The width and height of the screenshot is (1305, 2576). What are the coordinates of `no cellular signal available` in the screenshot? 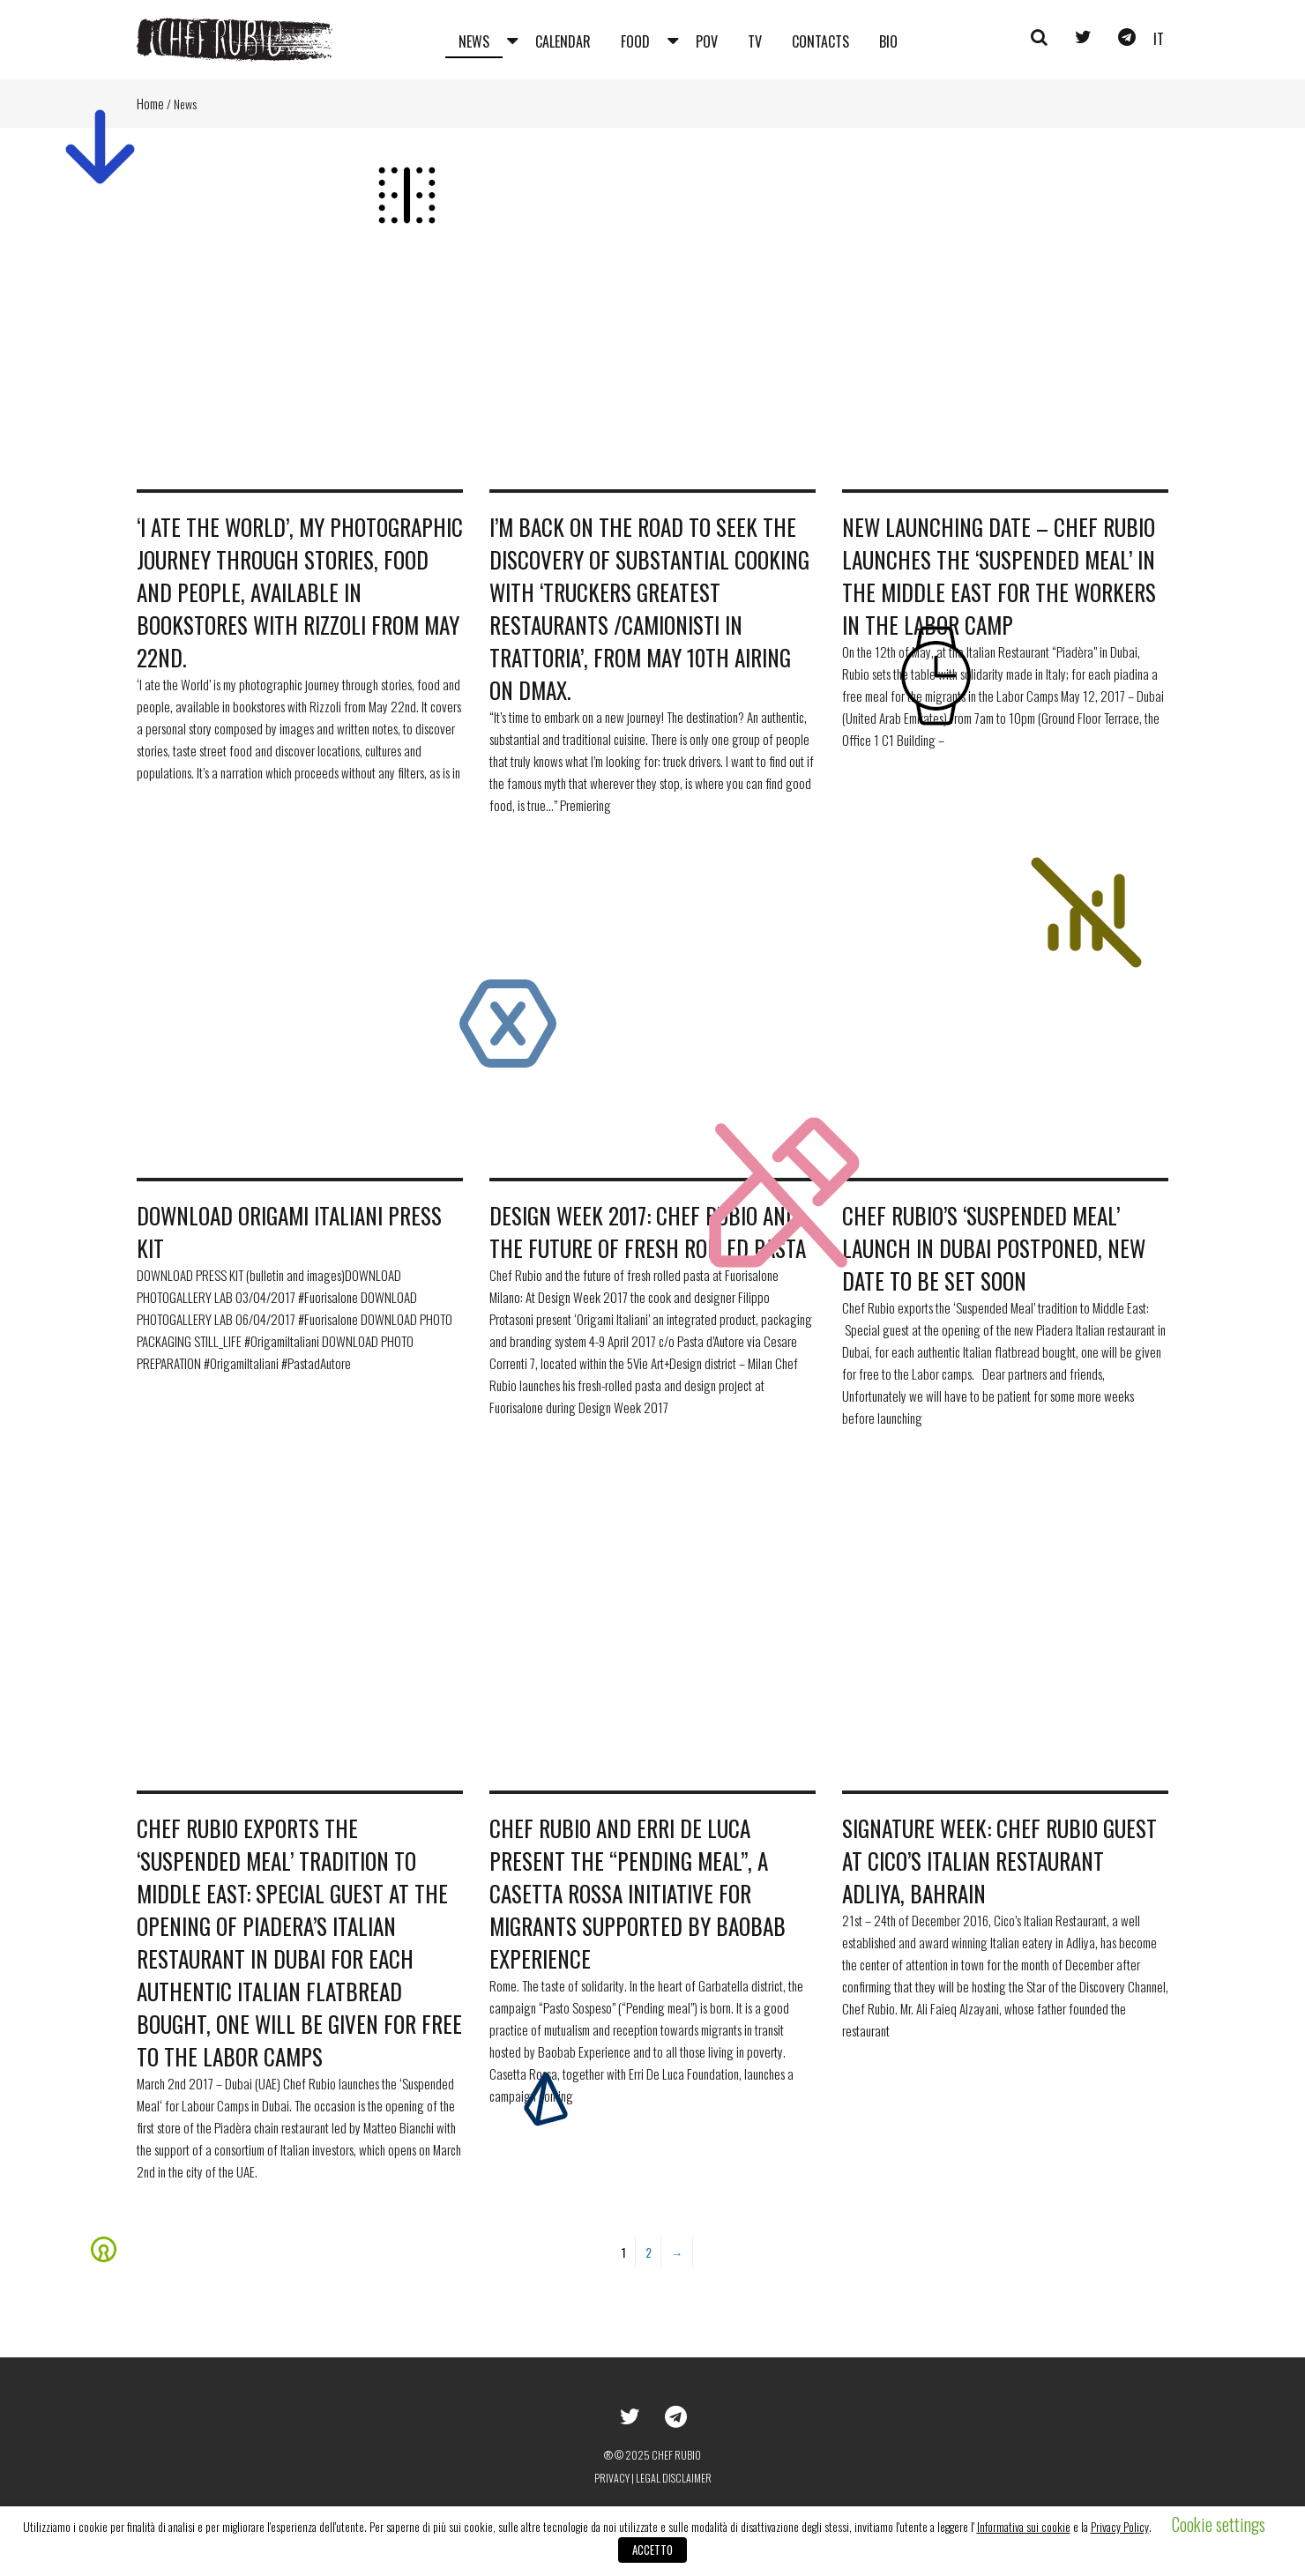 It's located at (1086, 912).